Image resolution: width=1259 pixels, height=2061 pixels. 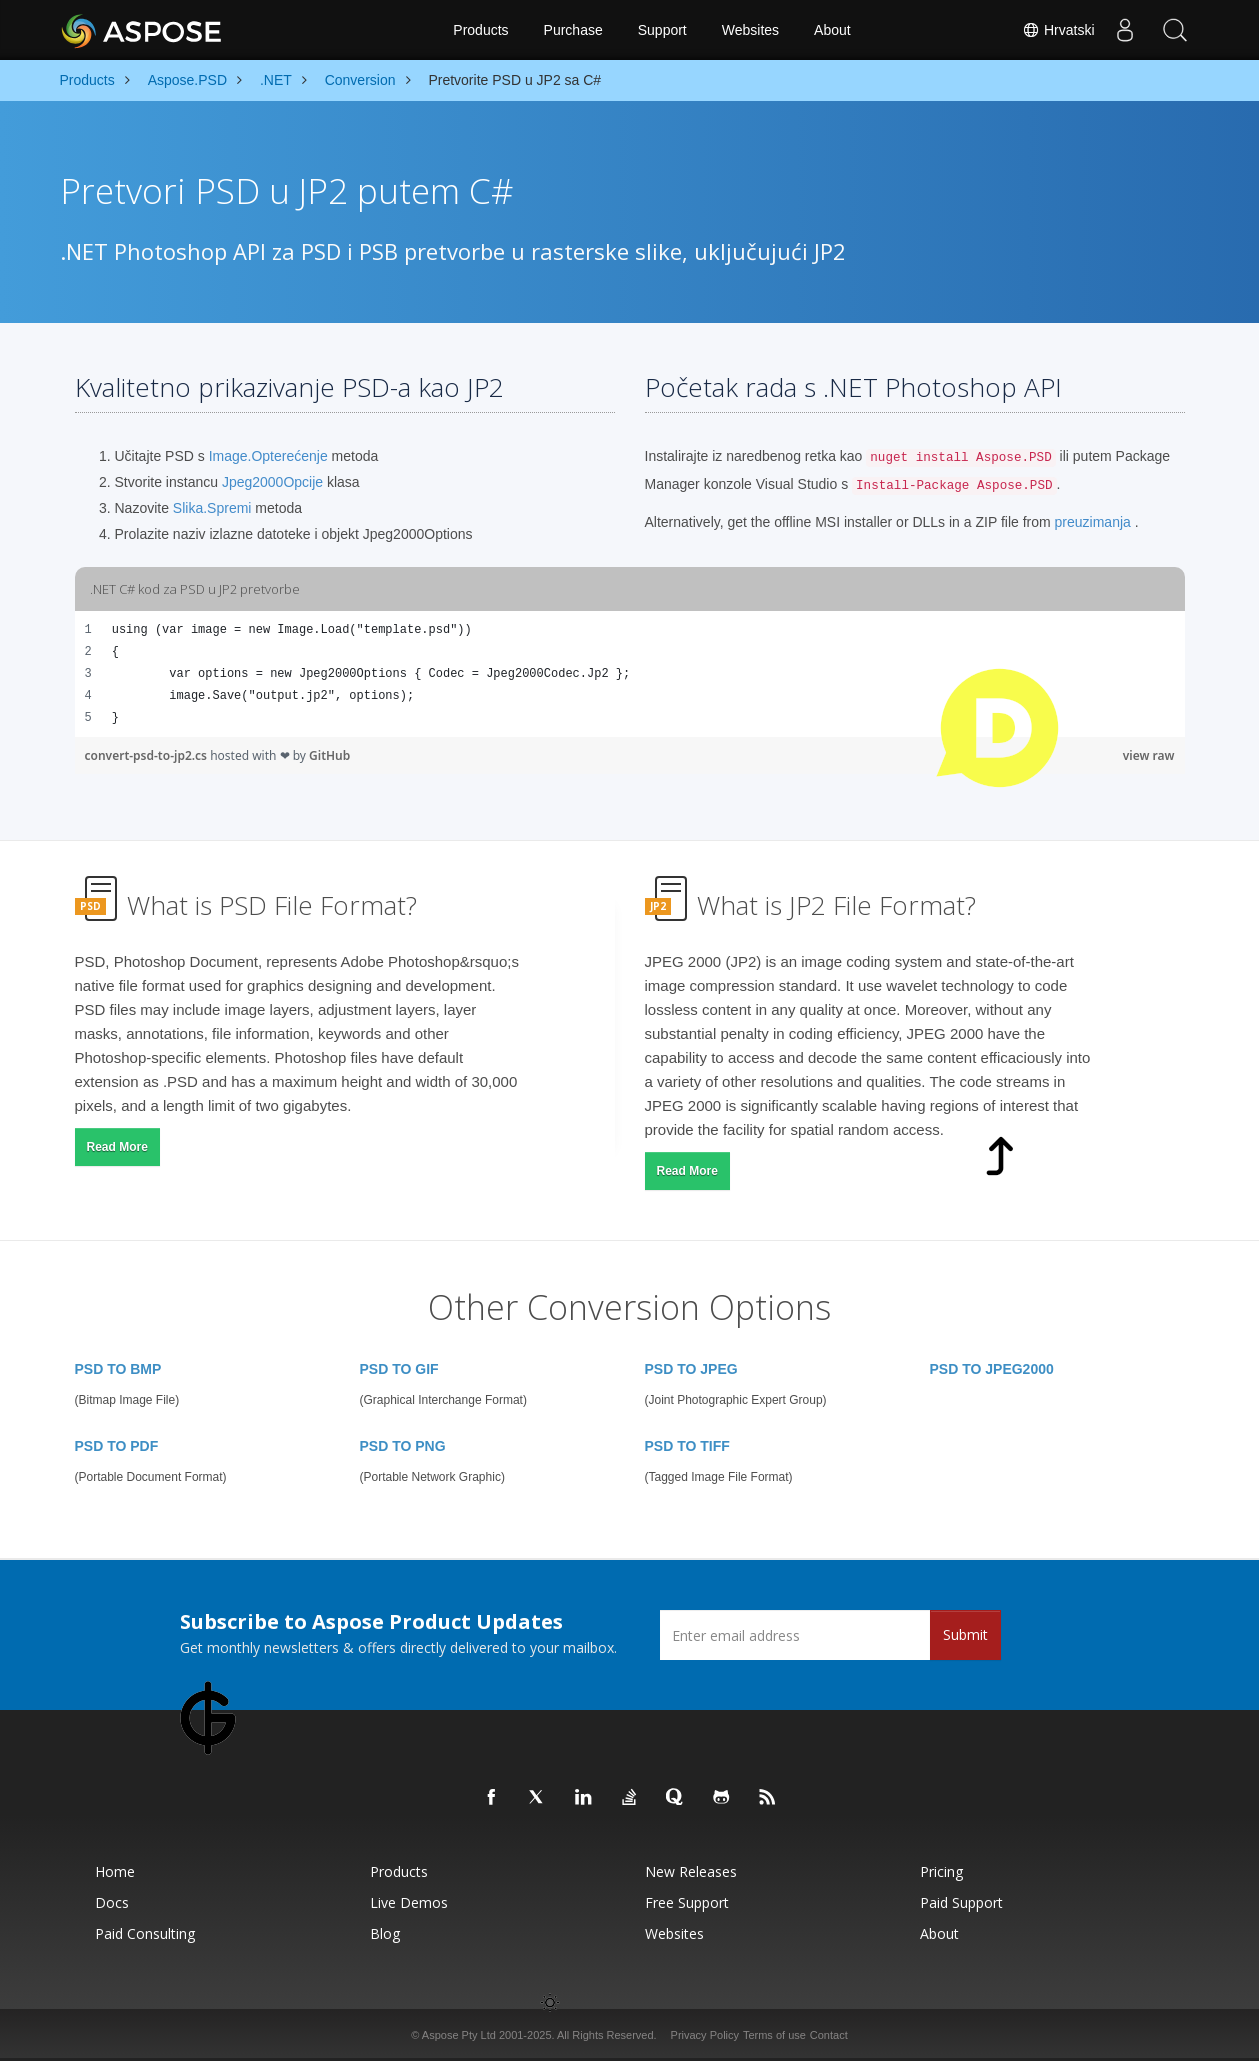 What do you see at coordinates (1001, 1156) in the screenshot?
I see `reply to a message or comment` at bounding box center [1001, 1156].